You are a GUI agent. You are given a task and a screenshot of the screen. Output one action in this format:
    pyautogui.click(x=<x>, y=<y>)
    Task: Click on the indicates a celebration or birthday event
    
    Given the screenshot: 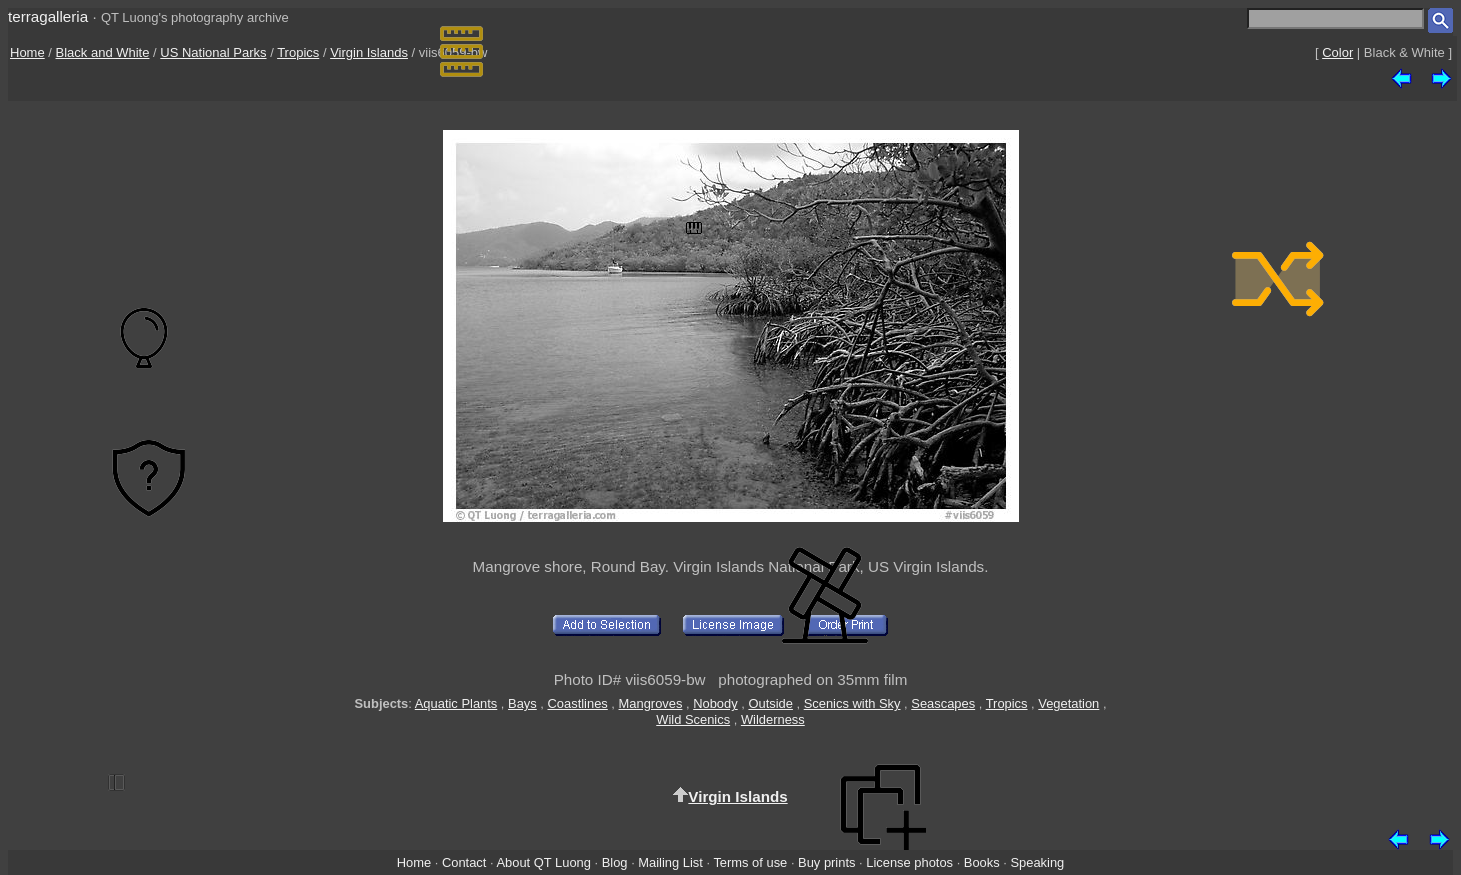 What is the action you would take?
    pyautogui.click(x=144, y=338)
    